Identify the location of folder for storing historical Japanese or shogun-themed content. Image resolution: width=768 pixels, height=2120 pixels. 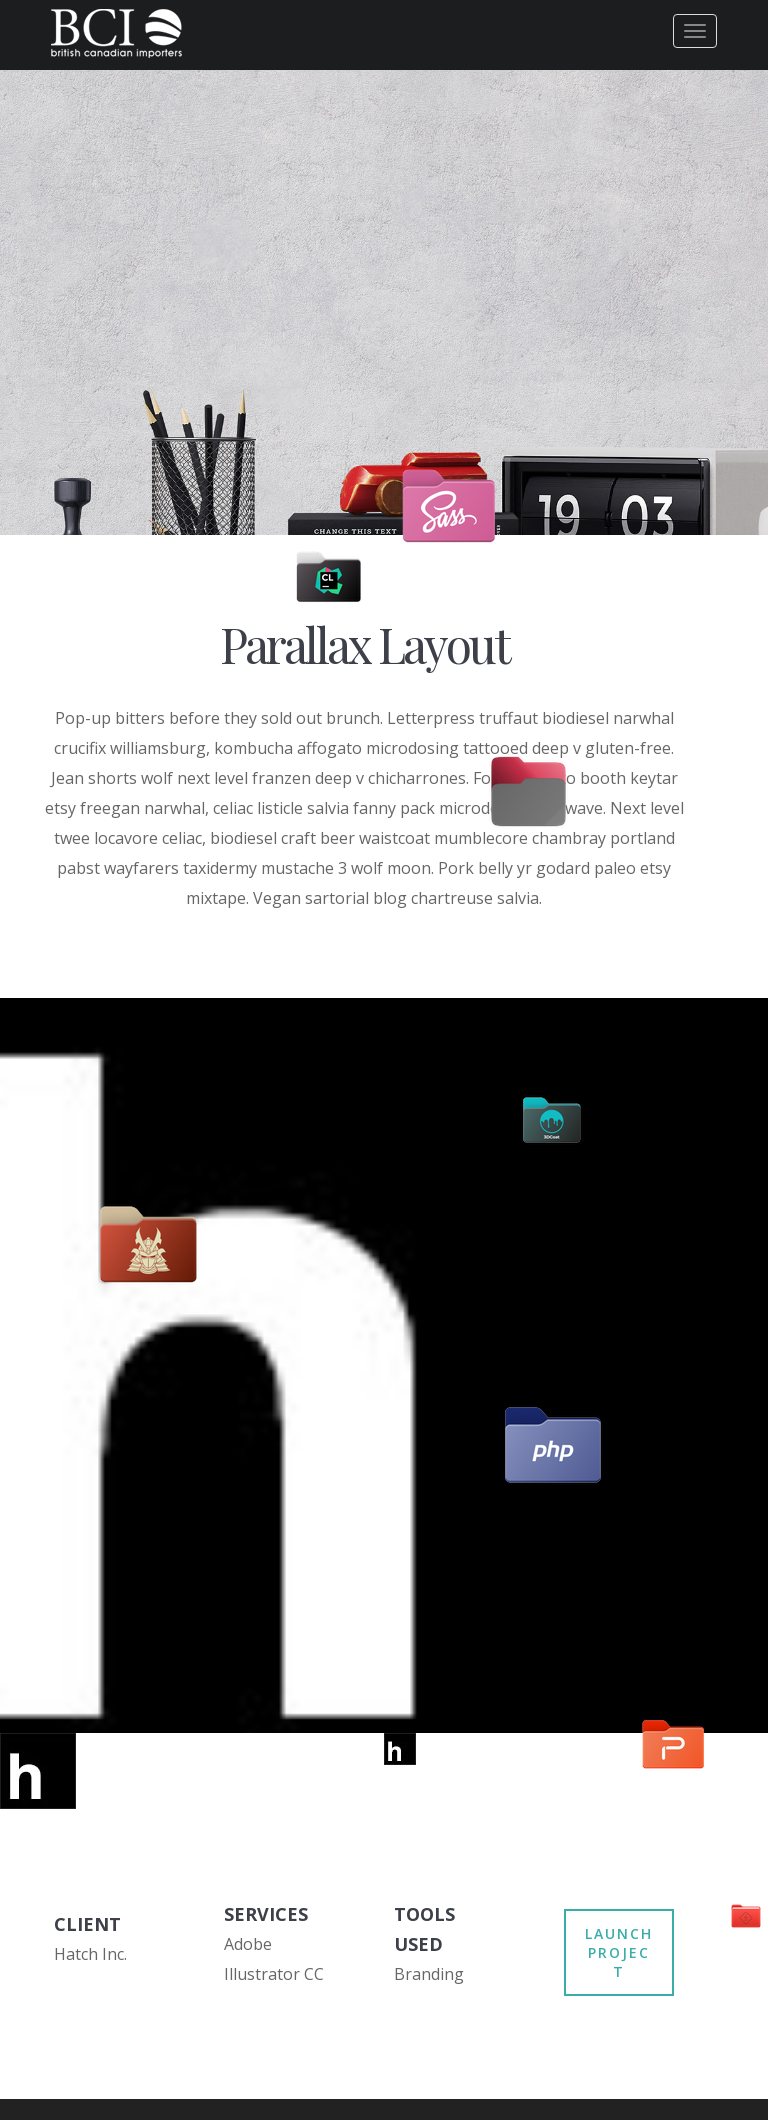
(148, 1247).